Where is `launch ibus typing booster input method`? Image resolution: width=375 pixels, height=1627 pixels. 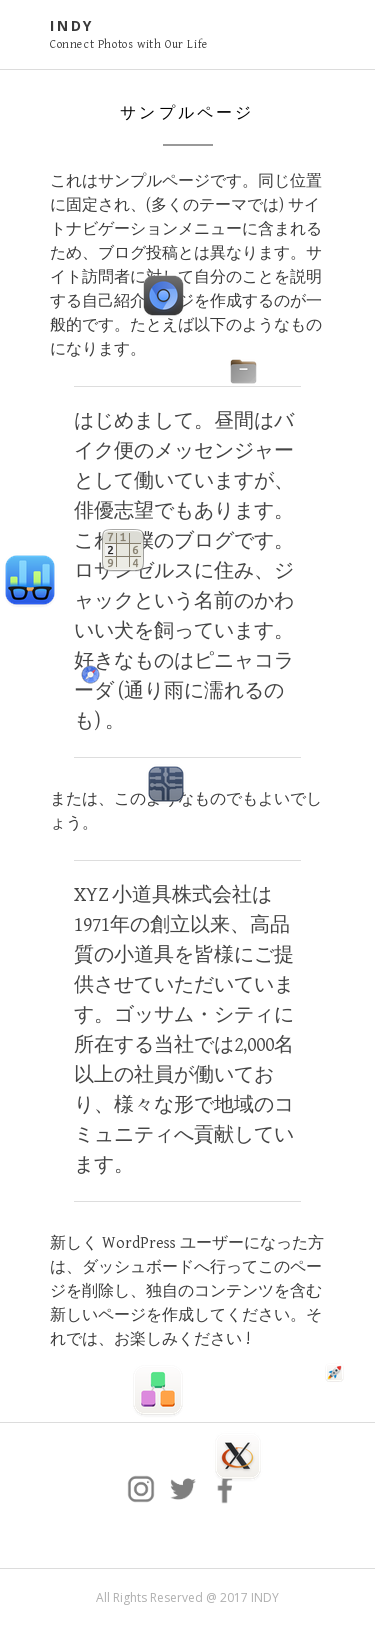 launch ibus typing booster input method is located at coordinates (334, 1372).